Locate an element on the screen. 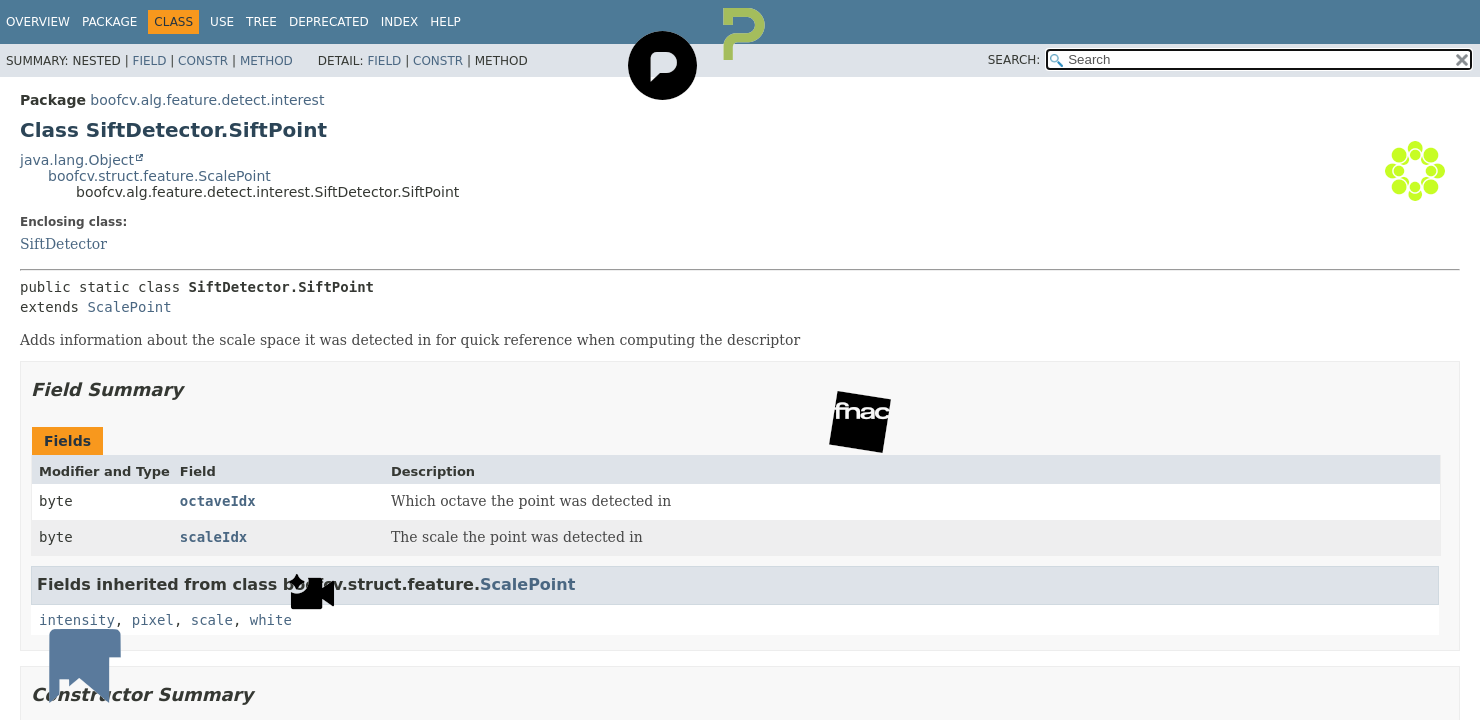 This screenshot has height=720, width=1480. homepage app logo is located at coordinates (85, 666).